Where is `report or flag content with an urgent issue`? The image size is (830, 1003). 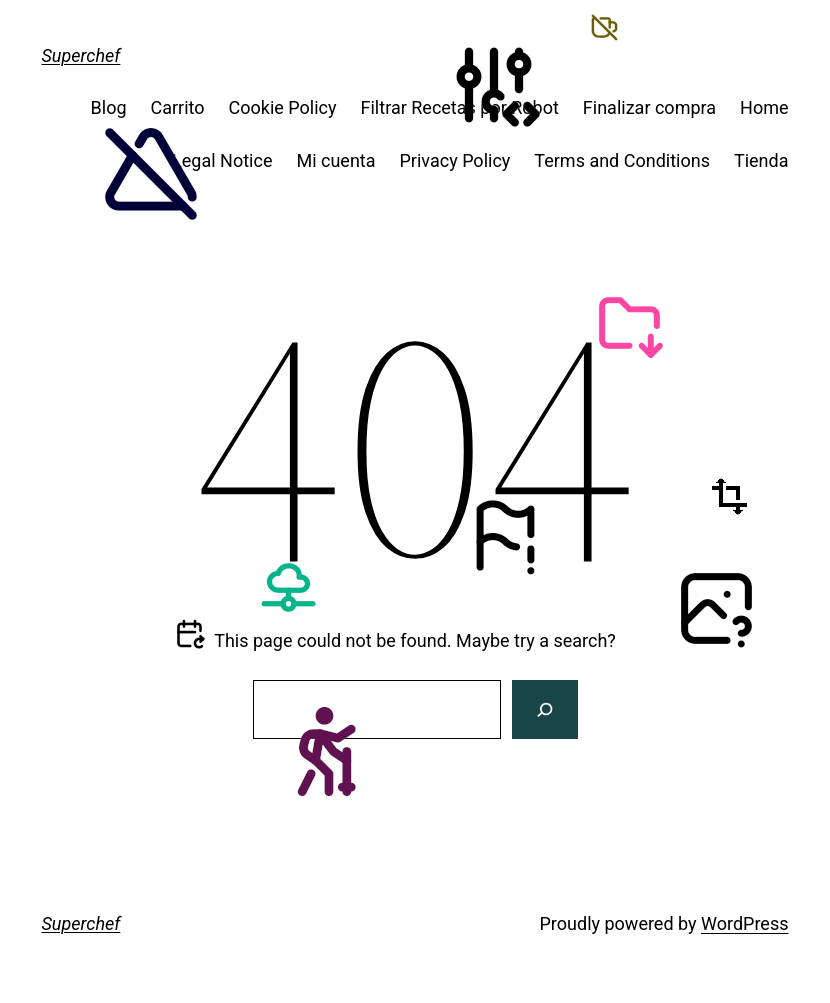
report or flag content with an urgent issue is located at coordinates (505, 534).